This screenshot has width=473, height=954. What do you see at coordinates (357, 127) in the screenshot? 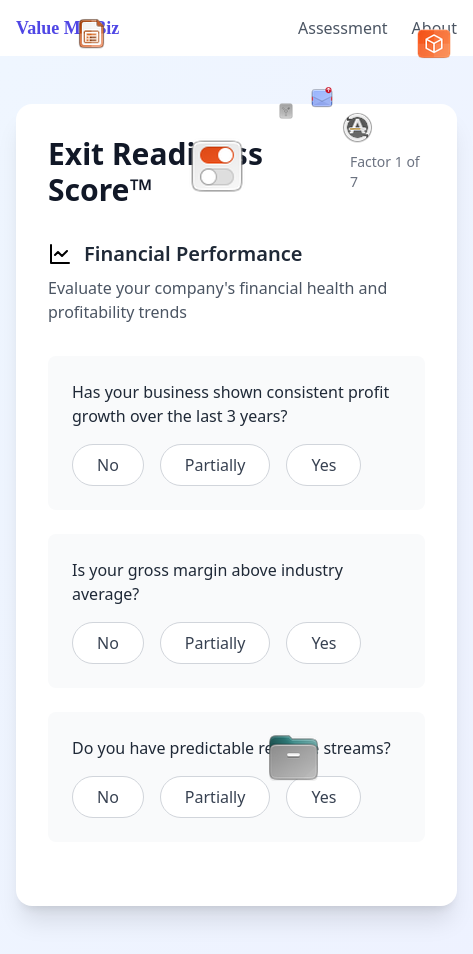
I see `check for available software updates` at bounding box center [357, 127].